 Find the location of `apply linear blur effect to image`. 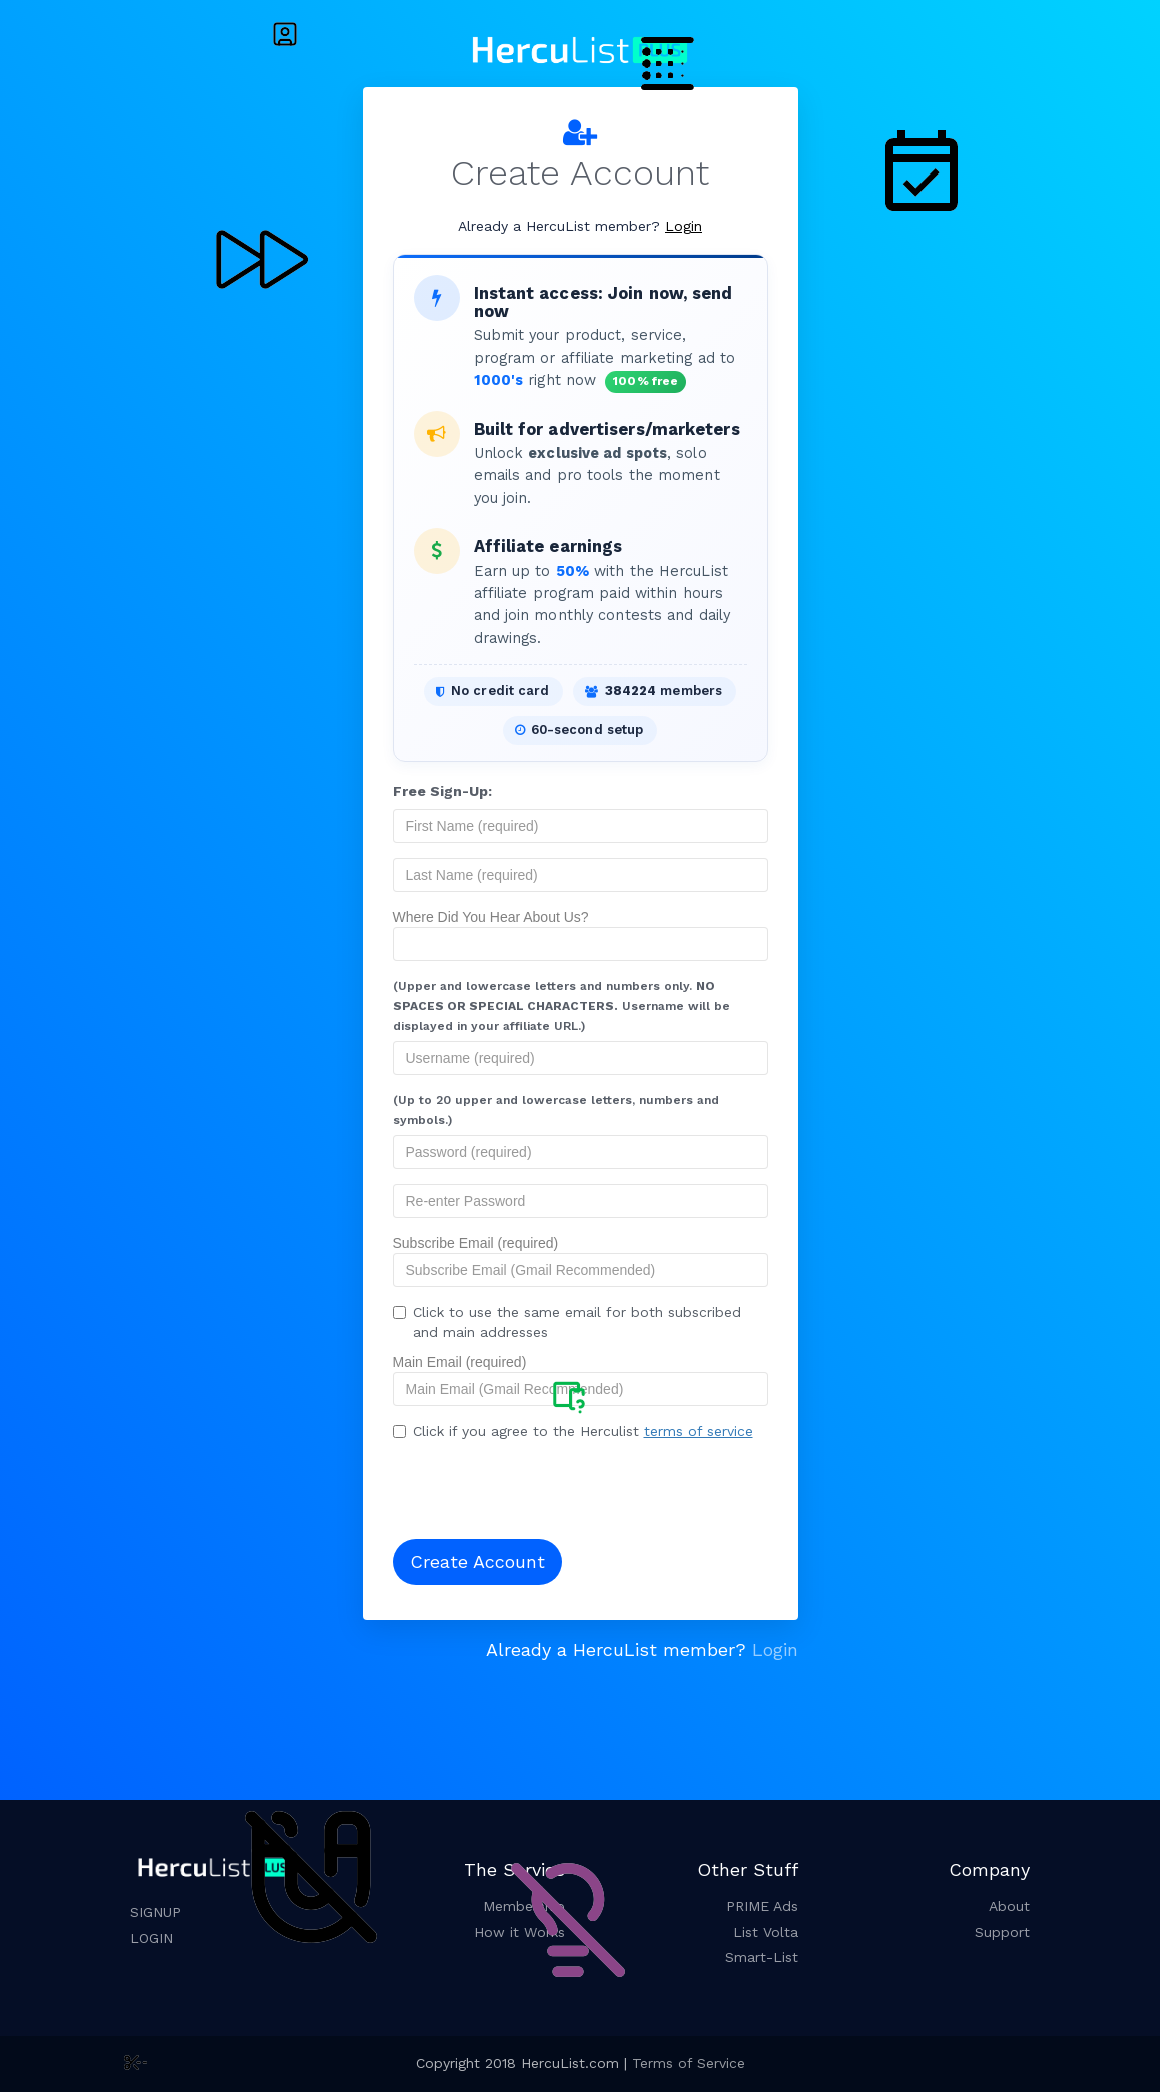

apply linear blur effect to image is located at coordinates (667, 63).